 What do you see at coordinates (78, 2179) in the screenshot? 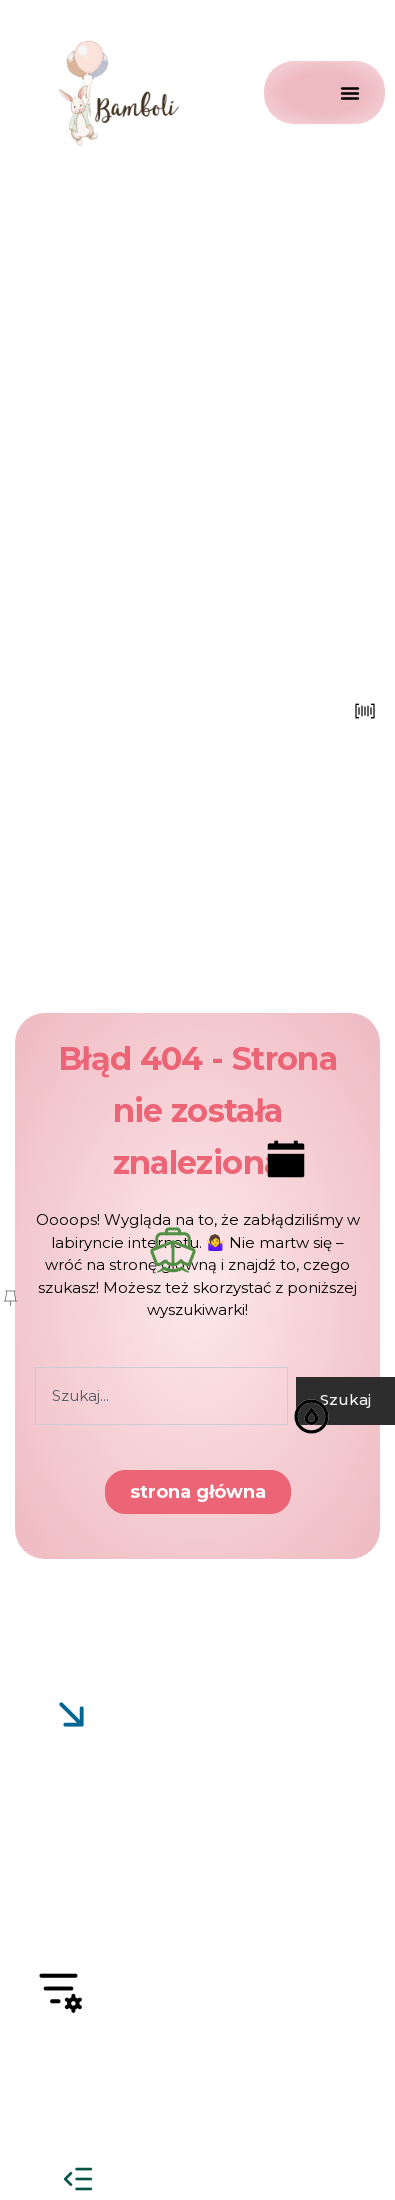
I see `decrease list indentation` at bounding box center [78, 2179].